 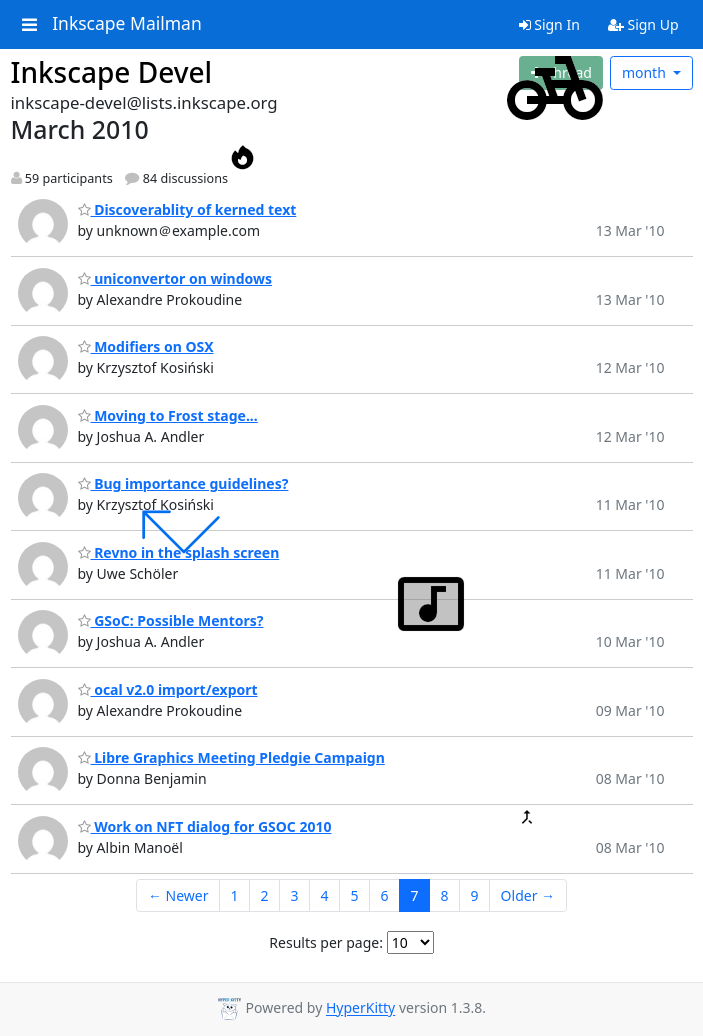 I want to click on access bike routes or cycling directions, so click(x=555, y=88).